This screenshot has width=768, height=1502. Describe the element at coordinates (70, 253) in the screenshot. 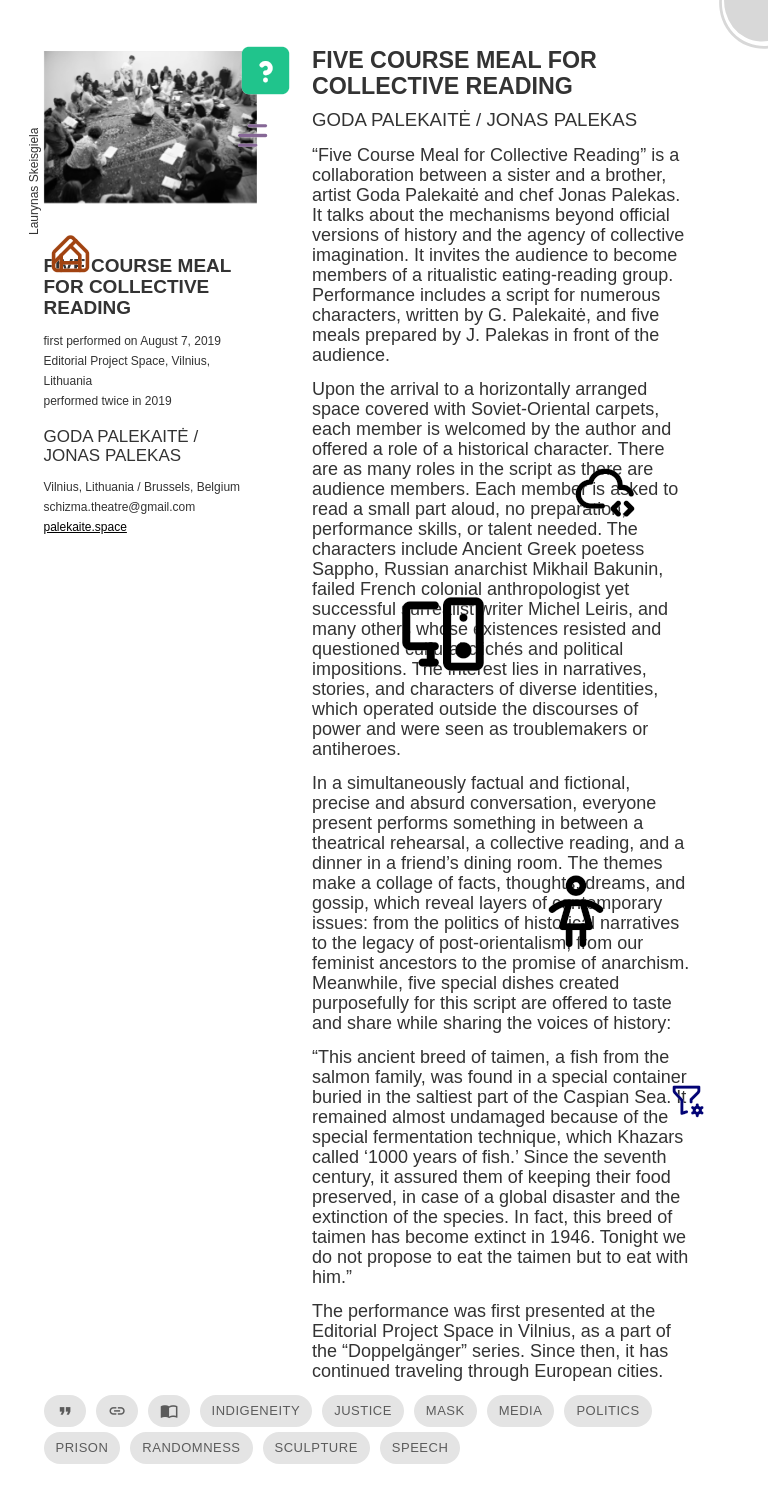

I see `open google home app` at that location.